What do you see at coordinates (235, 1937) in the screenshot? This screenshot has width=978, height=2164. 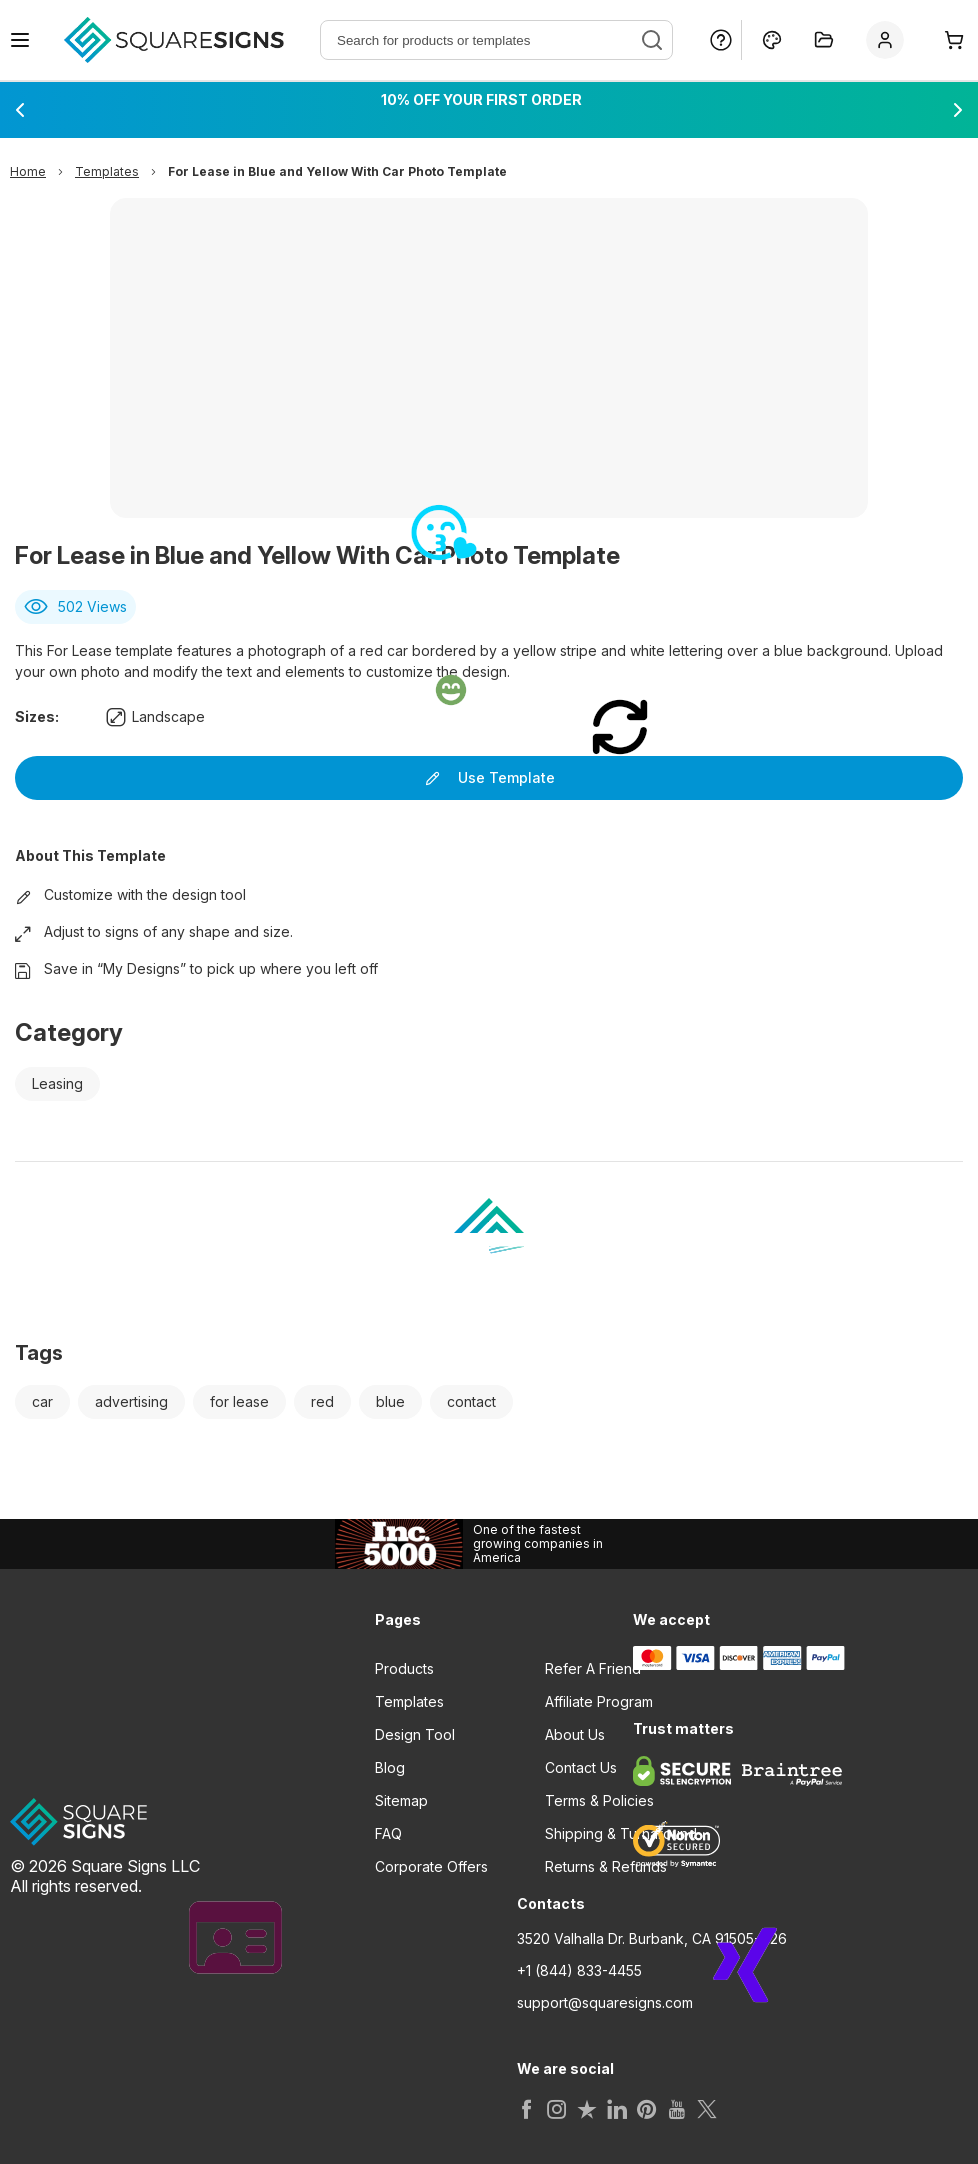 I see `view or manage your driver's license` at bounding box center [235, 1937].